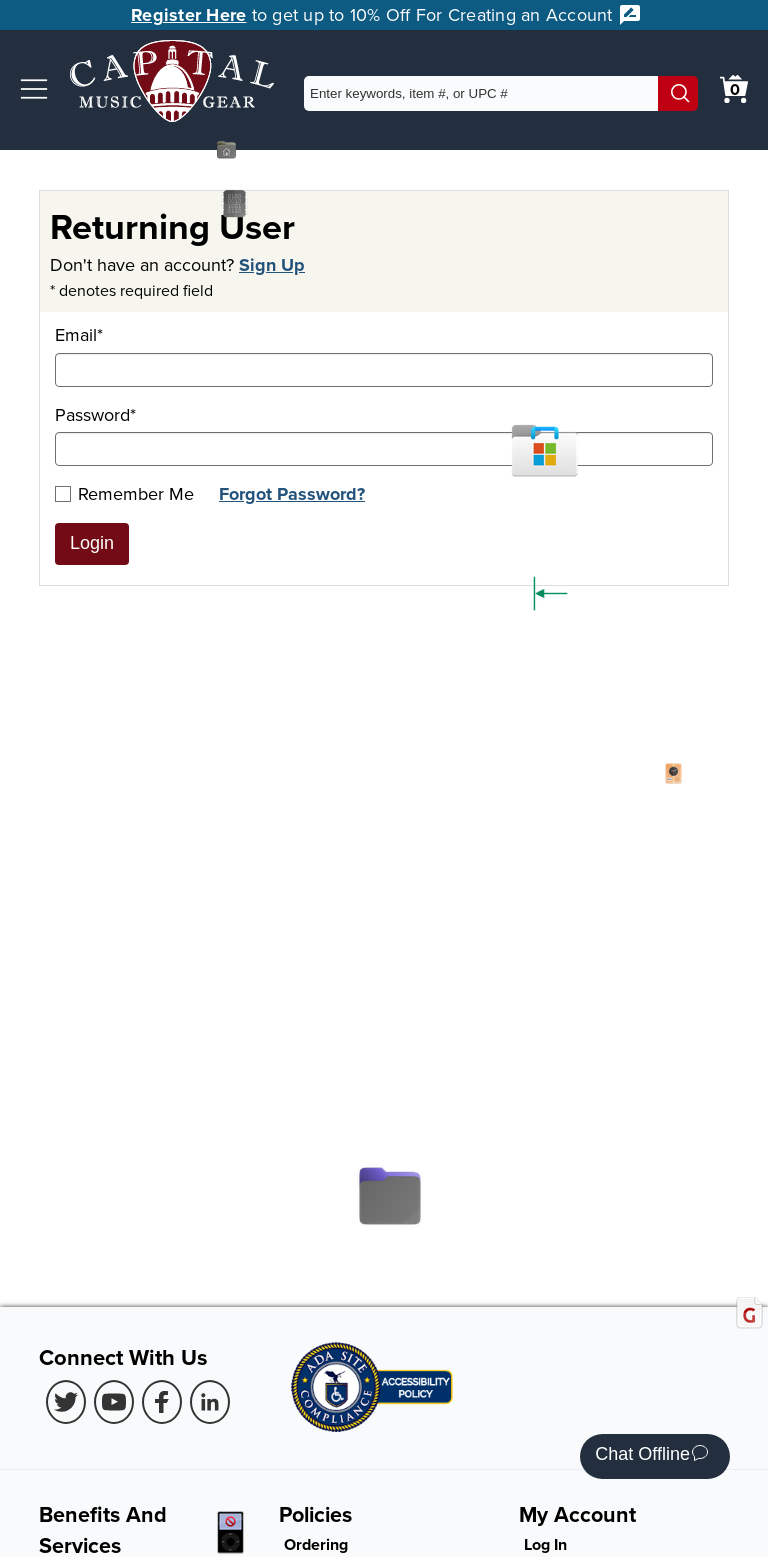 The width and height of the screenshot is (768, 1557). What do you see at coordinates (673, 773) in the screenshot?
I see `package manager is processing or waiting` at bounding box center [673, 773].